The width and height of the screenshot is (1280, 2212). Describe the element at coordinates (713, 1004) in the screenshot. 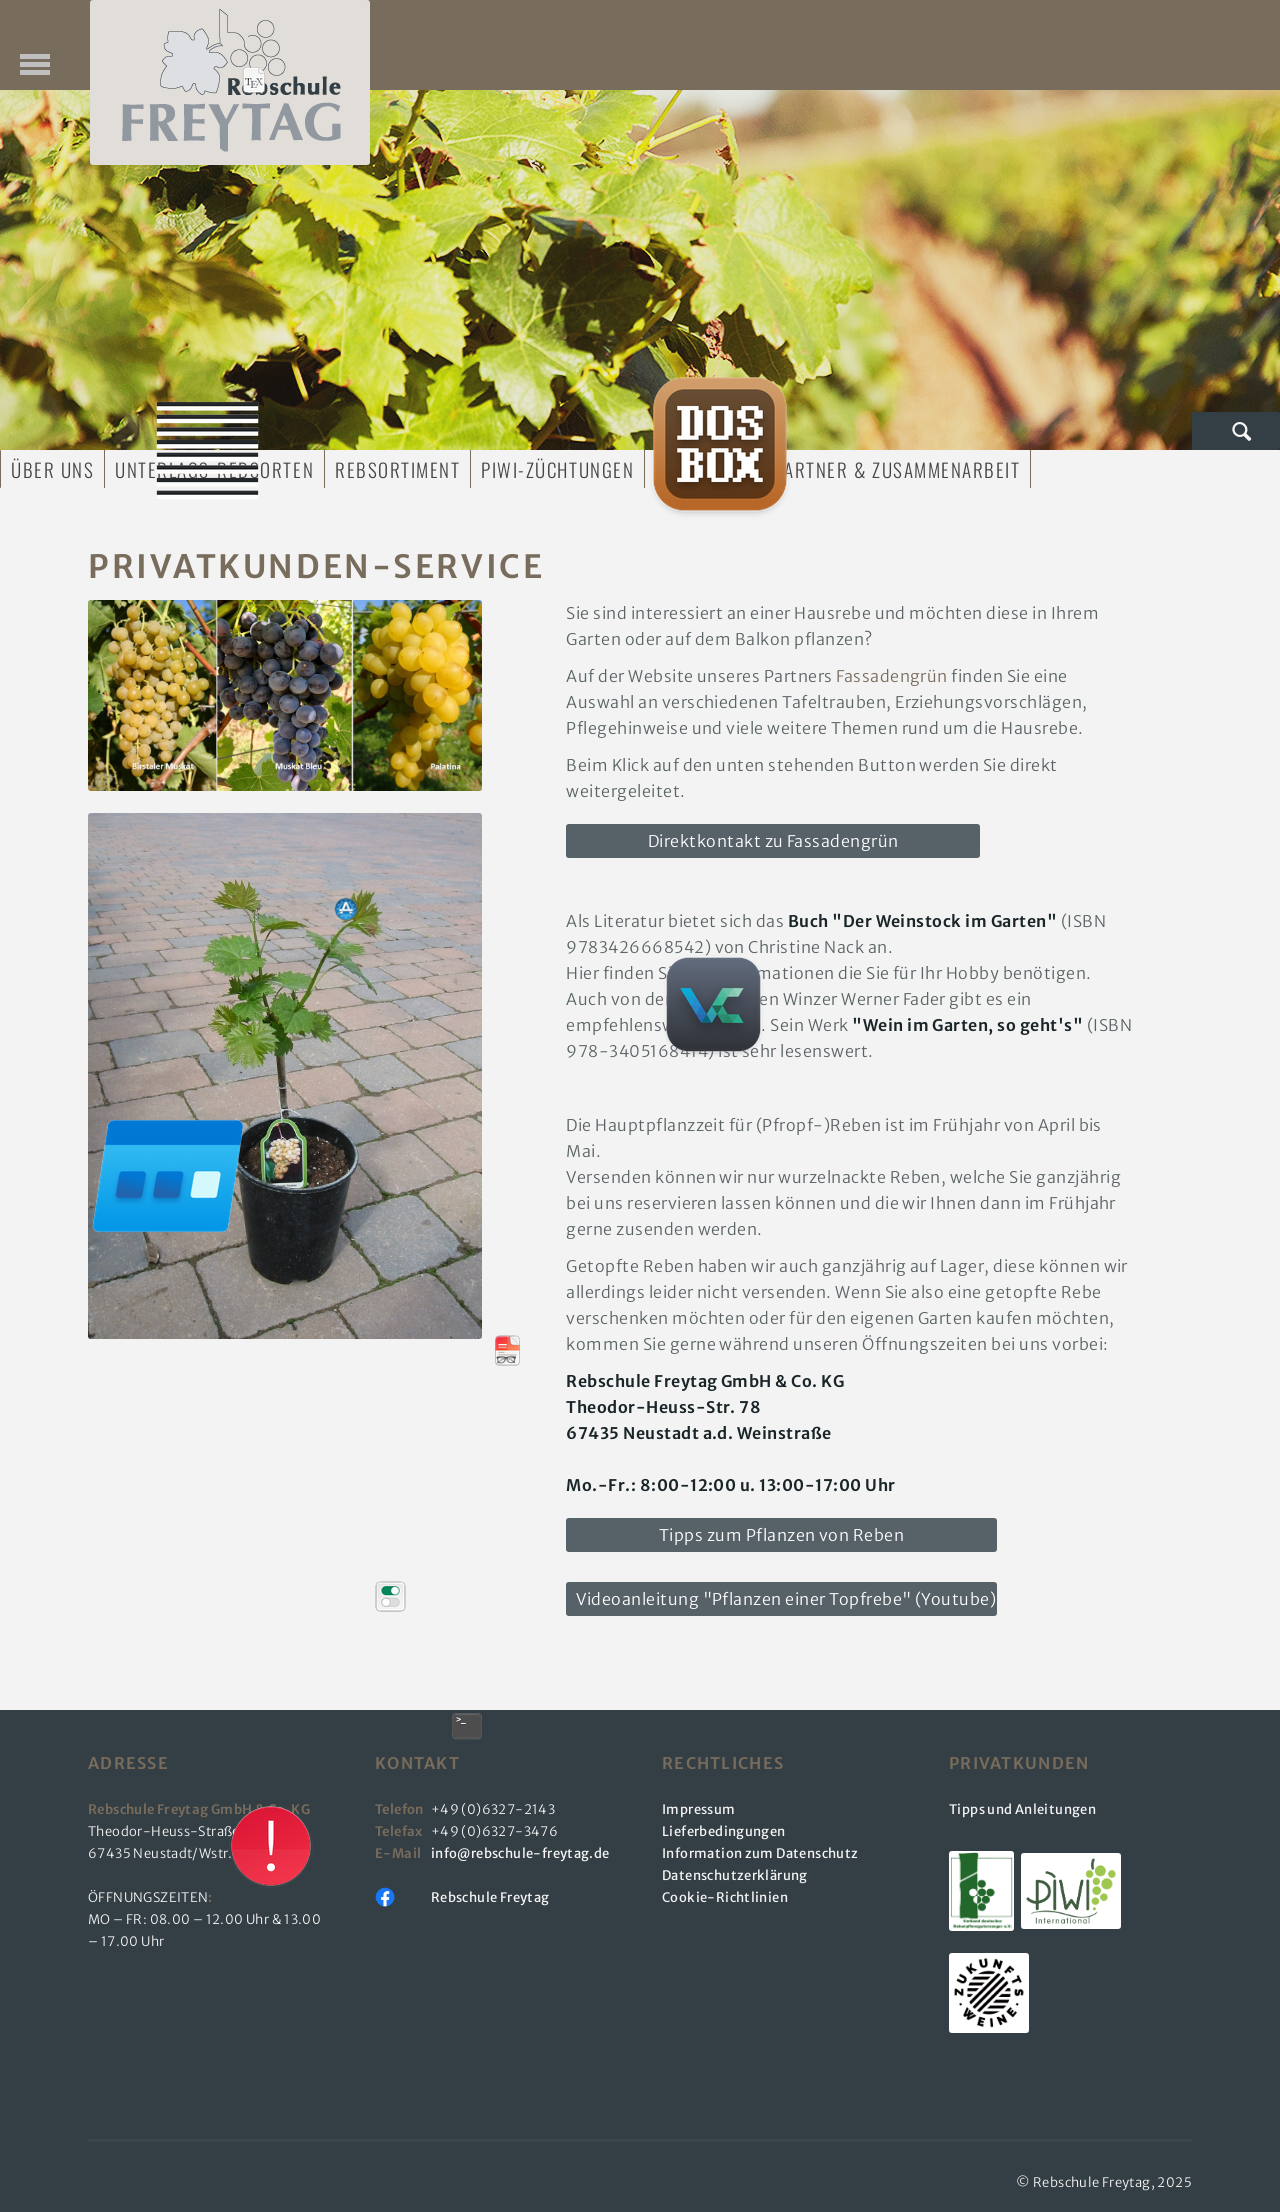

I see `open veracrypt disk encryption app` at that location.